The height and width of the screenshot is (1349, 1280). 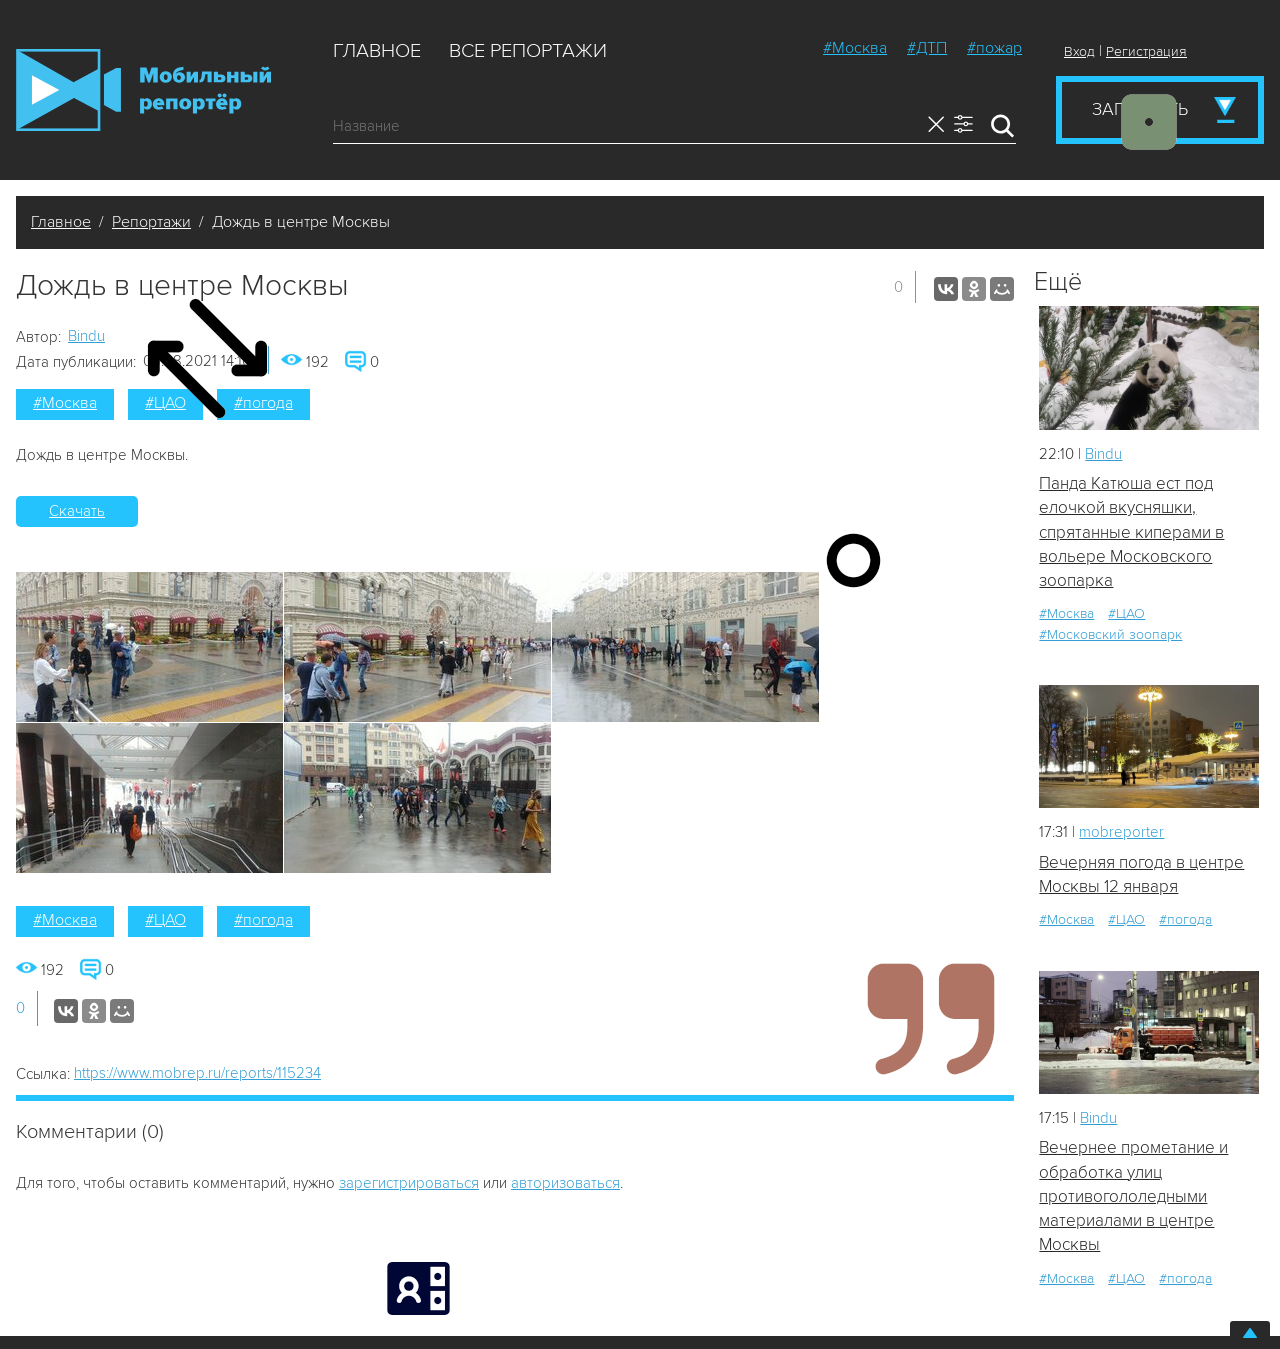 What do you see at coordinates (1149, 122) in the screenshot?
I see `roll the dice or generate a random result` at bounding box center [1149, 122].